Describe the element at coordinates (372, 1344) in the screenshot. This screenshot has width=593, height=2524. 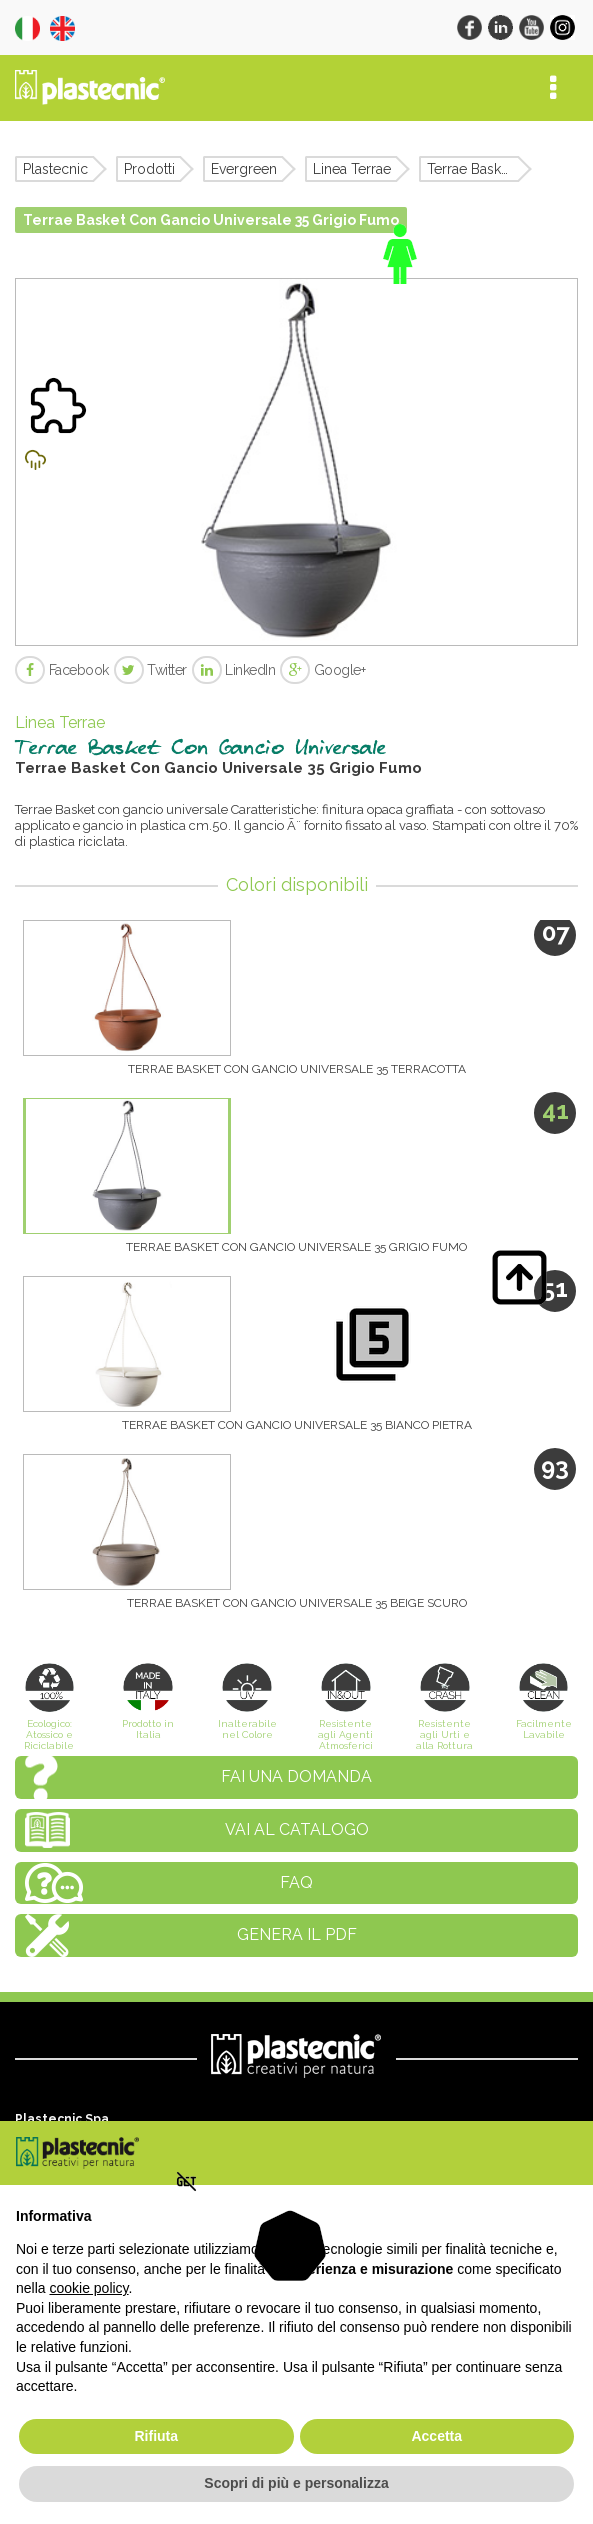
I see `filter or view 5 items` at that location.